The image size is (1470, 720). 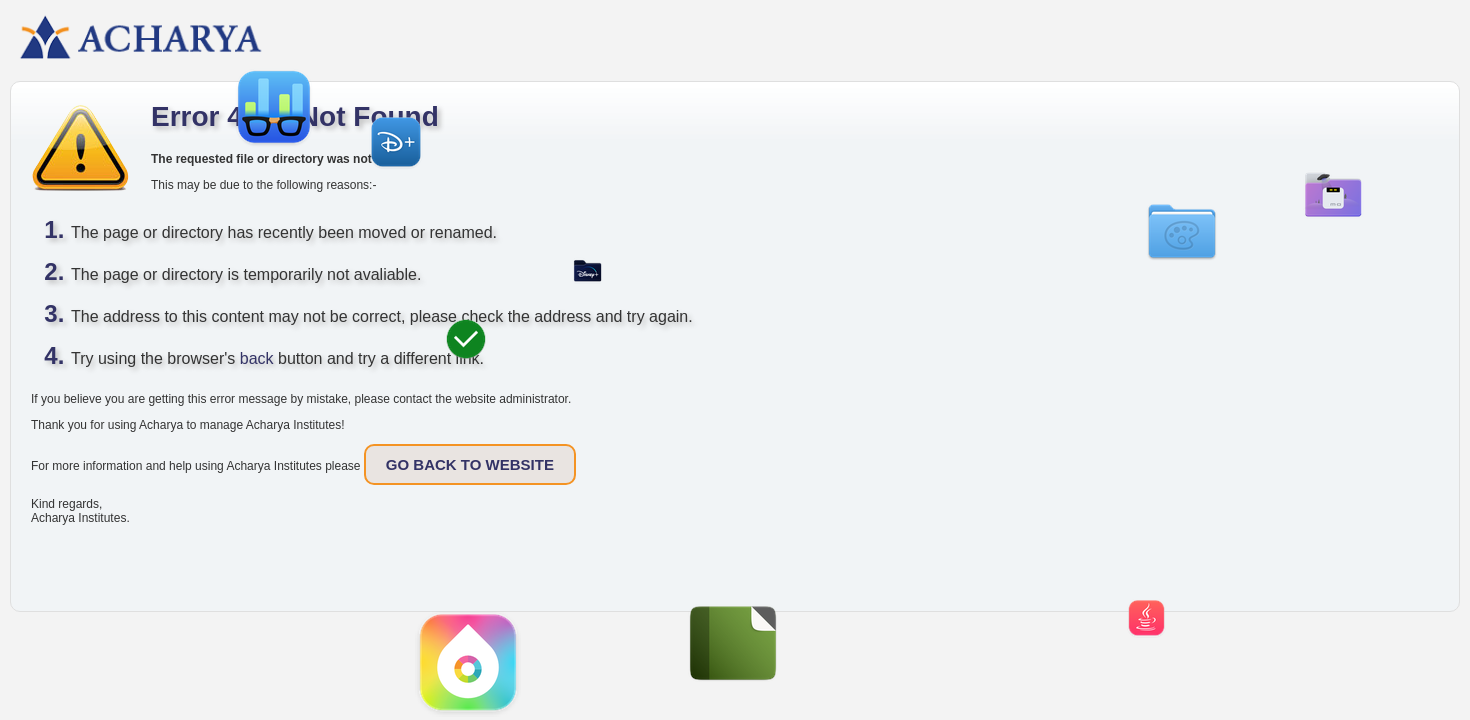 I want to click on open display color and calibration settings, so click(x=468, y=664).